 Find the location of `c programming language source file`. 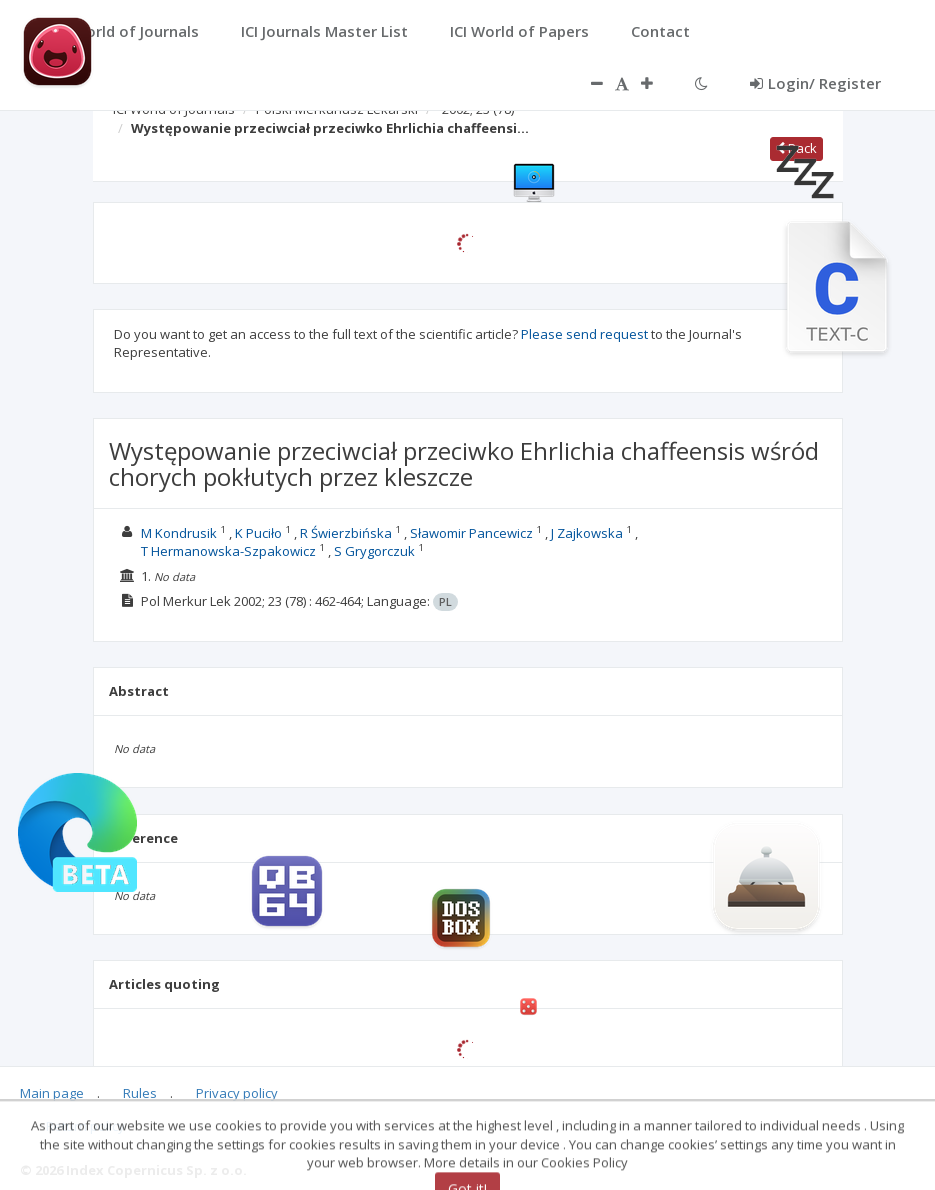

c programming language source file is located at coordinates (837, 289).